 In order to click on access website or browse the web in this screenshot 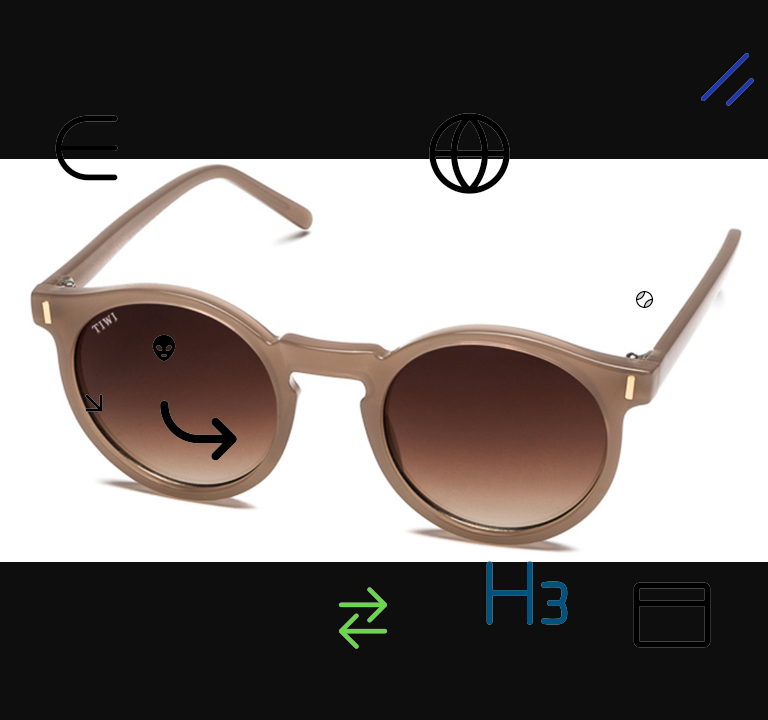, I will do `click(469, 153)`.